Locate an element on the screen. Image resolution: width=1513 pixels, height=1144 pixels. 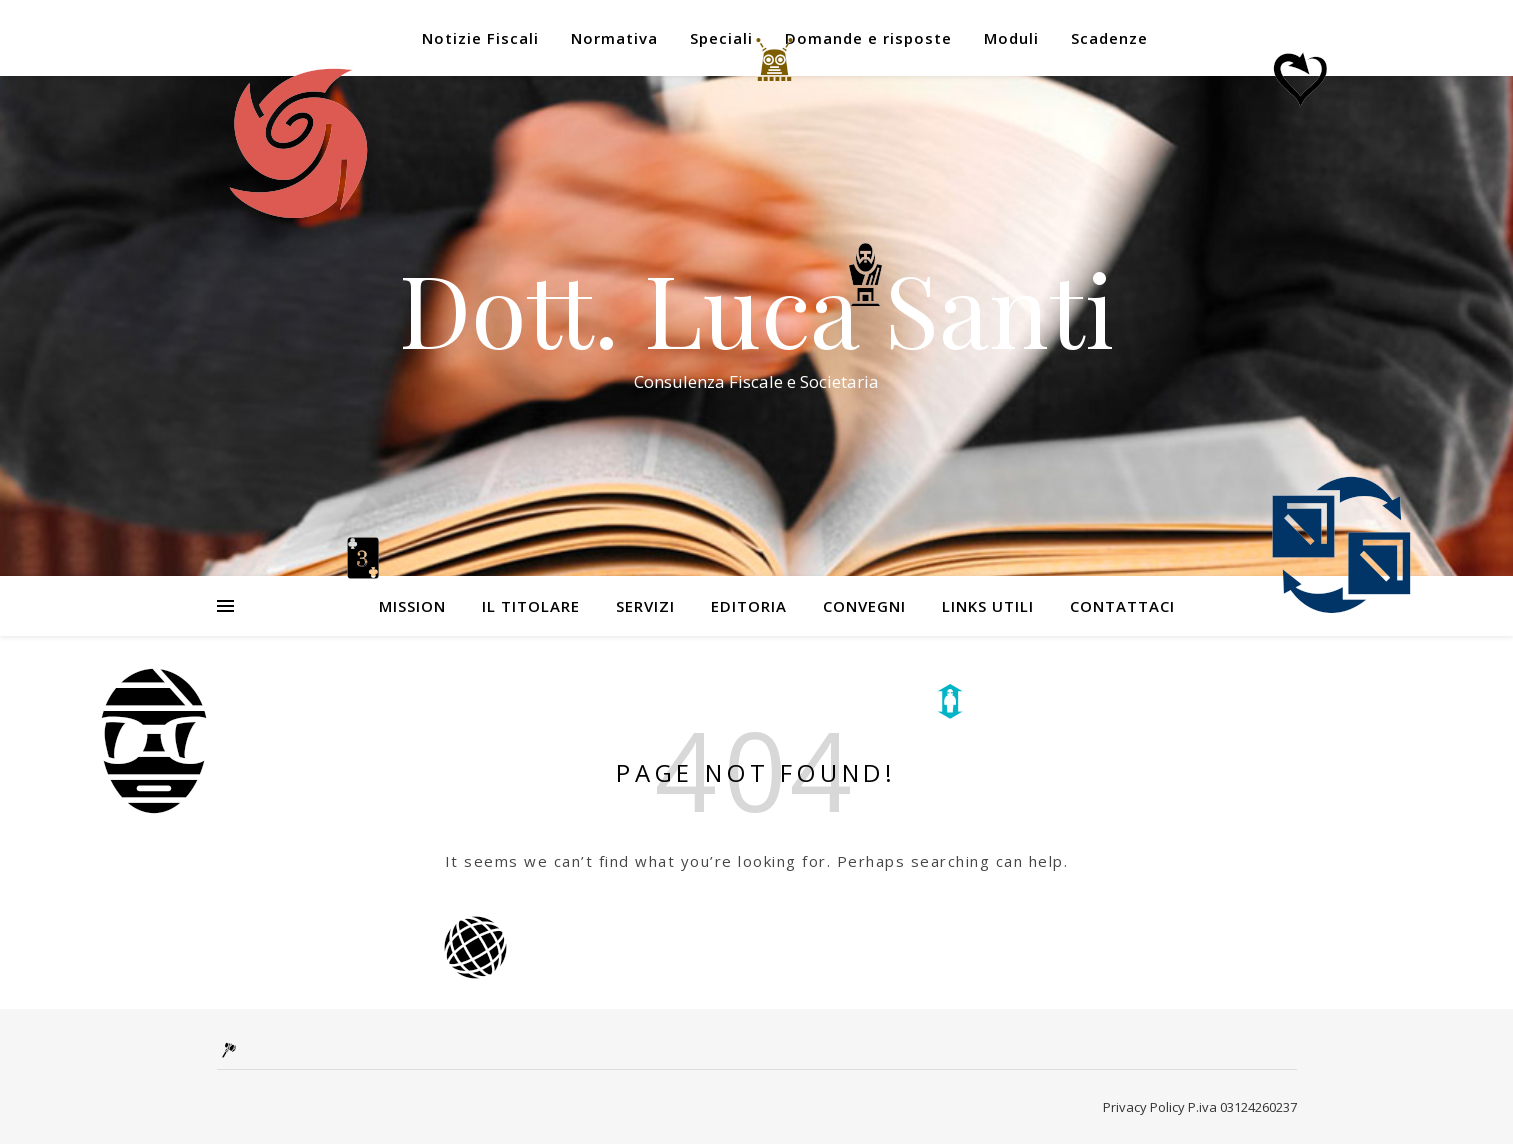
access bot or AI assistant features is located at coordinates (774, 59).